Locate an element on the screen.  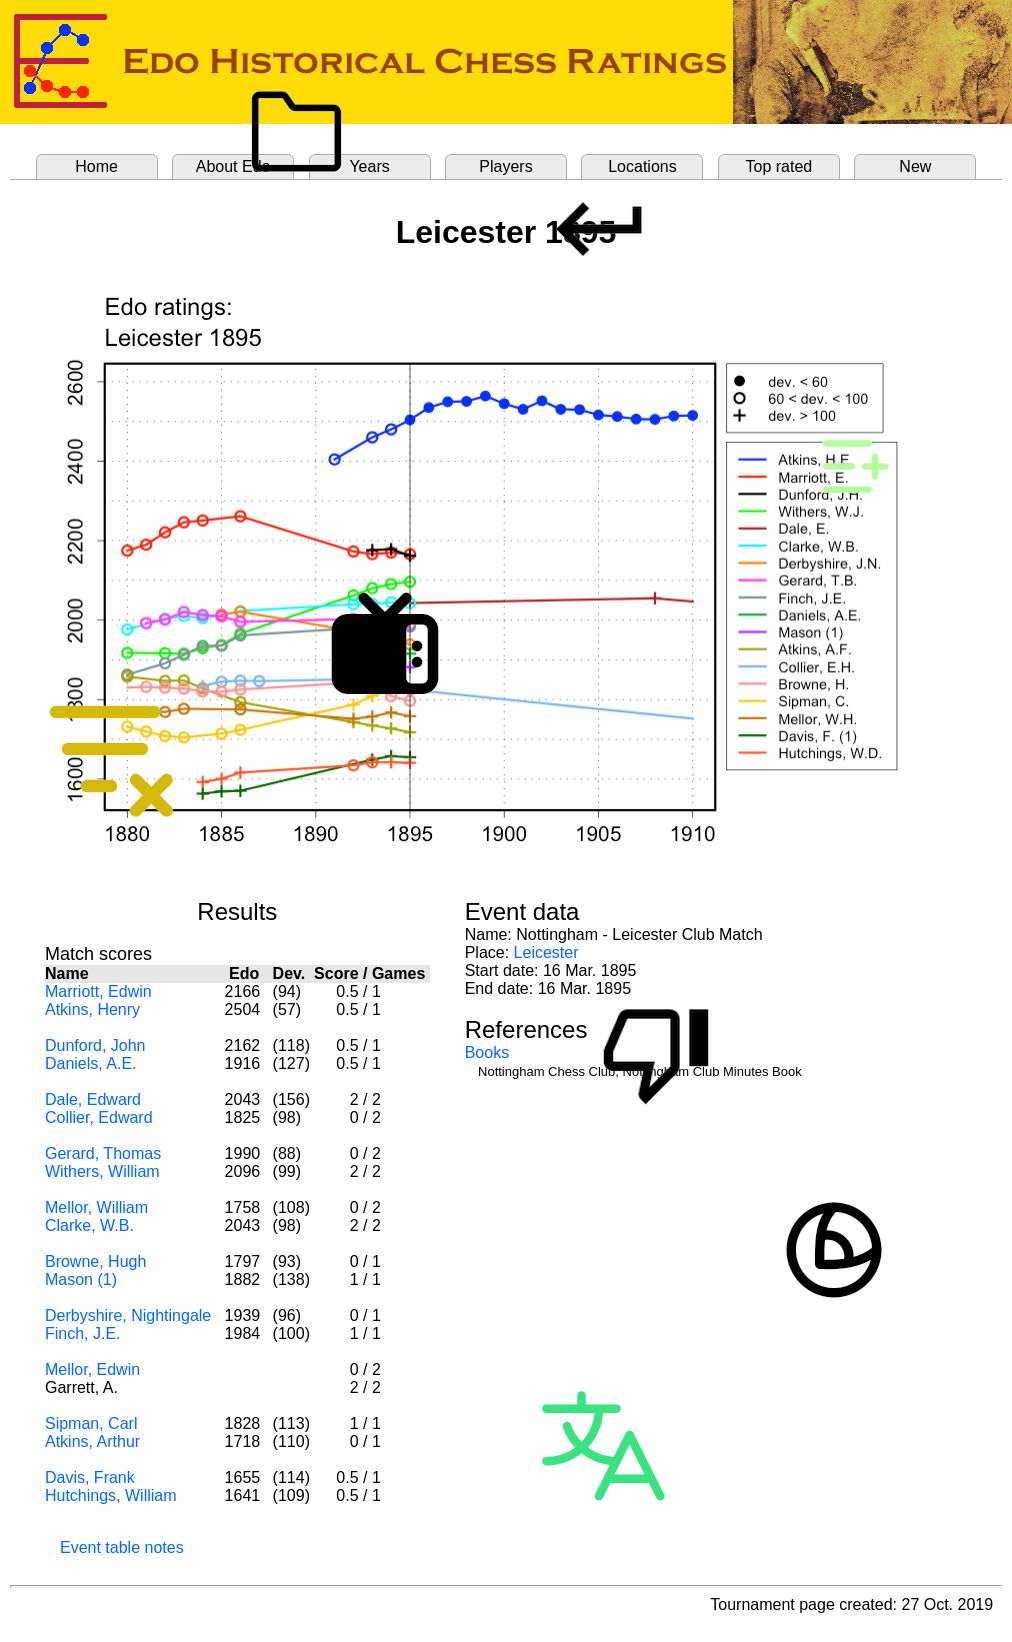
dislike or downvote content is located at coordinates (656, 1052).